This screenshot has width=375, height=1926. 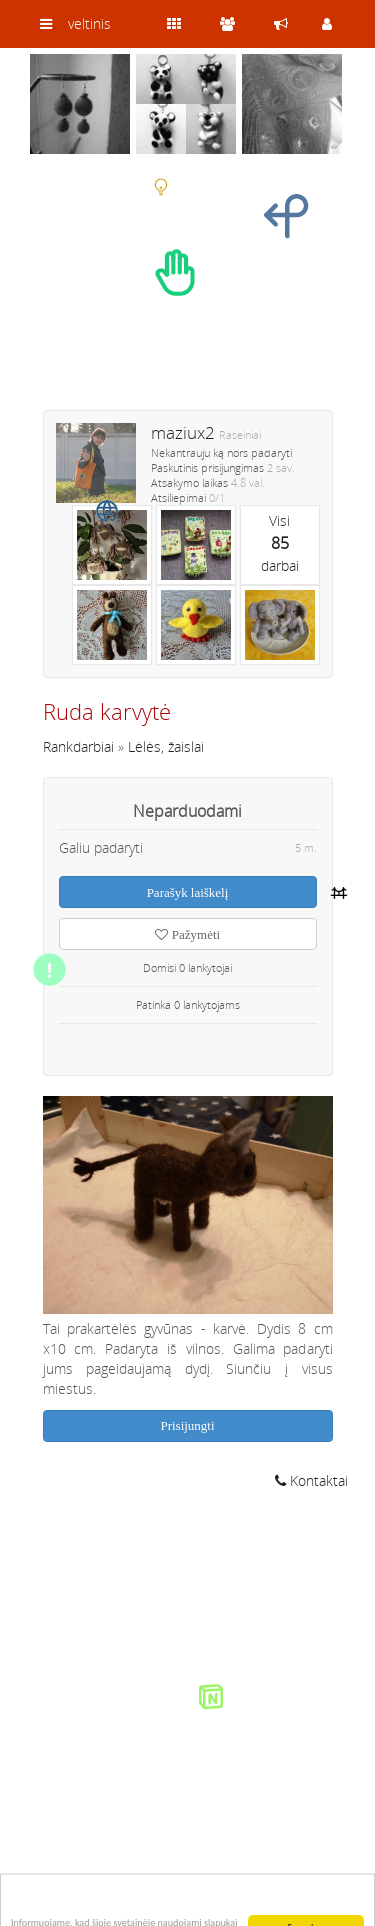 What do you see at coordinates (161, 187) in the screenshot?
I see `view tips or suggestions` at bounding box center [161, 187].